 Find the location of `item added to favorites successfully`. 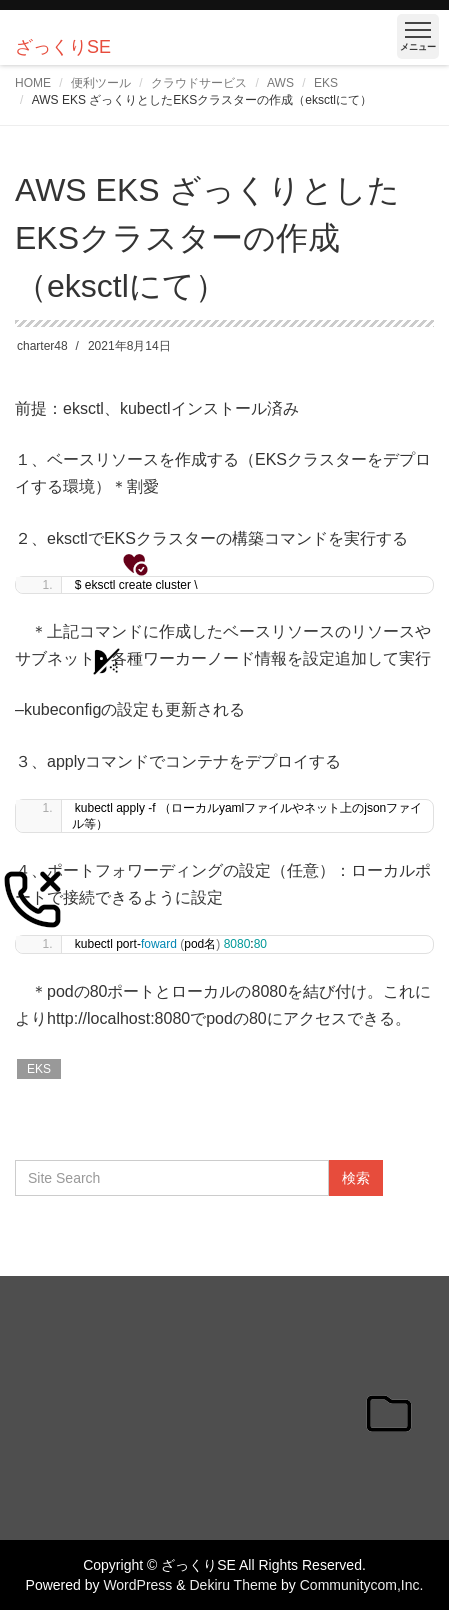

item added to favorites successfully is located at coordinates (135, 563).